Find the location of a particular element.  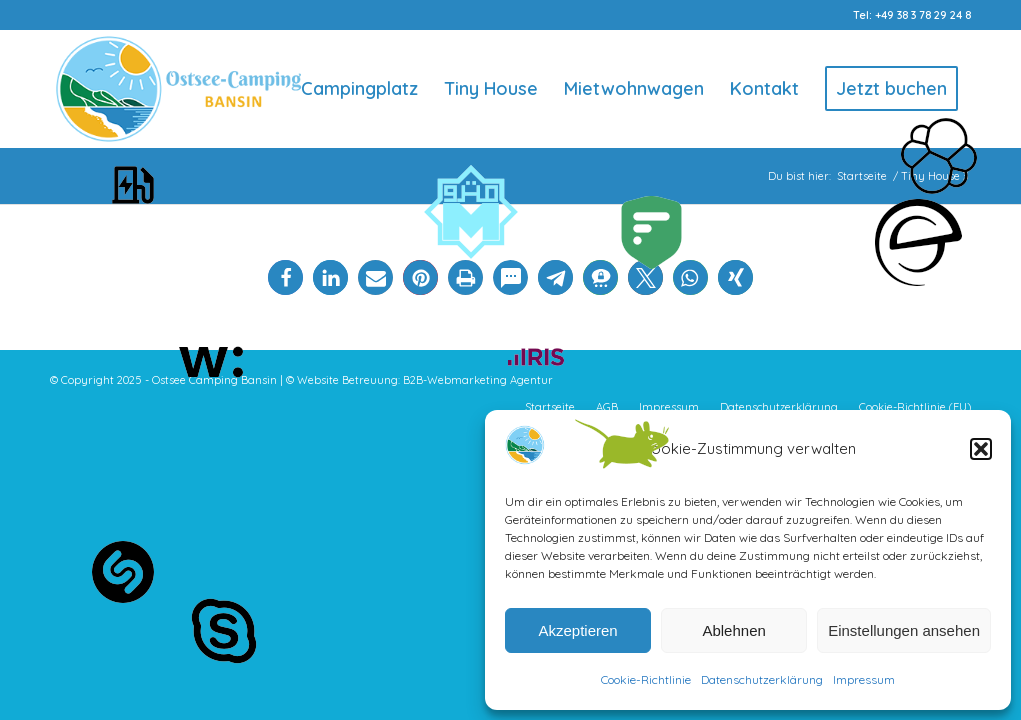

find nearby electric vehicle charging stations is located at coordinates (133, 185).